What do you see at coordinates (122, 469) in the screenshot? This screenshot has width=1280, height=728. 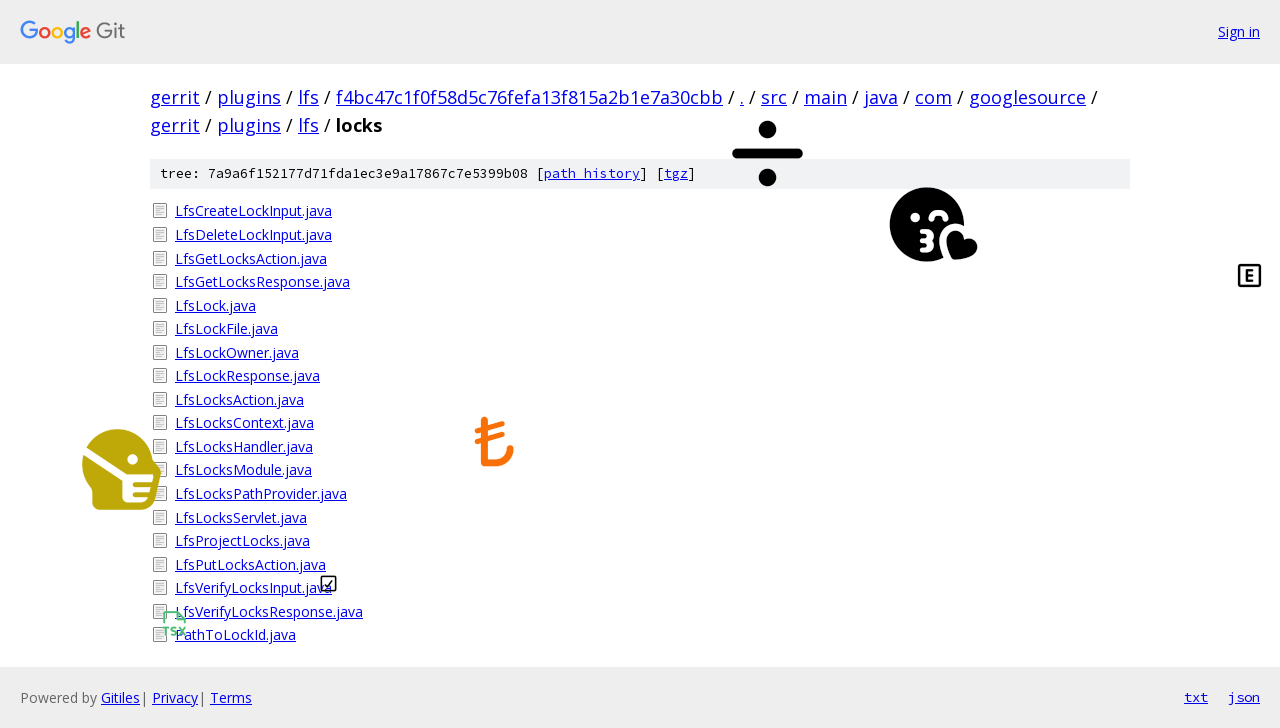 I see `indicates face mask required` at bounding box center [122, 469].